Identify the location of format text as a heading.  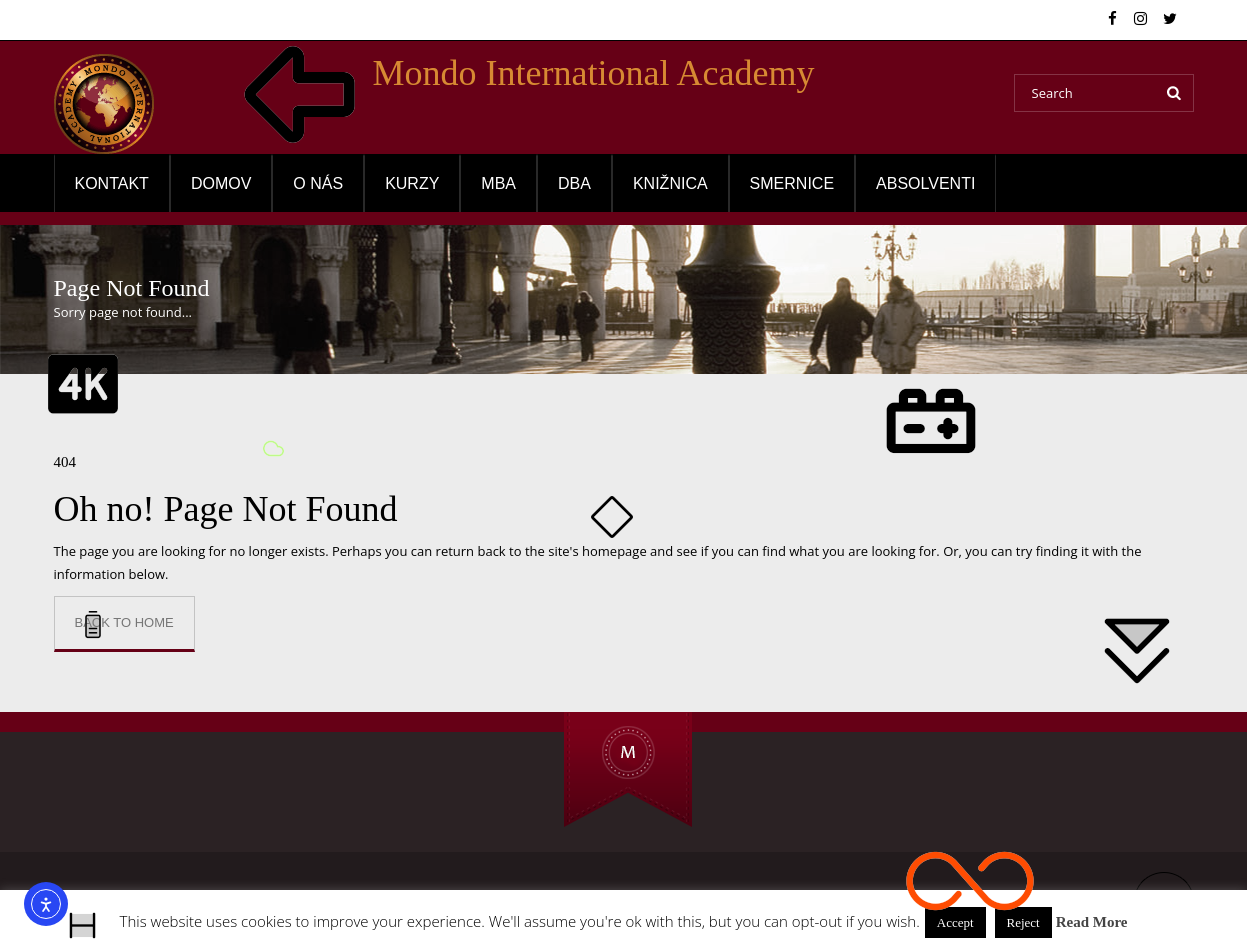
(82, 925).